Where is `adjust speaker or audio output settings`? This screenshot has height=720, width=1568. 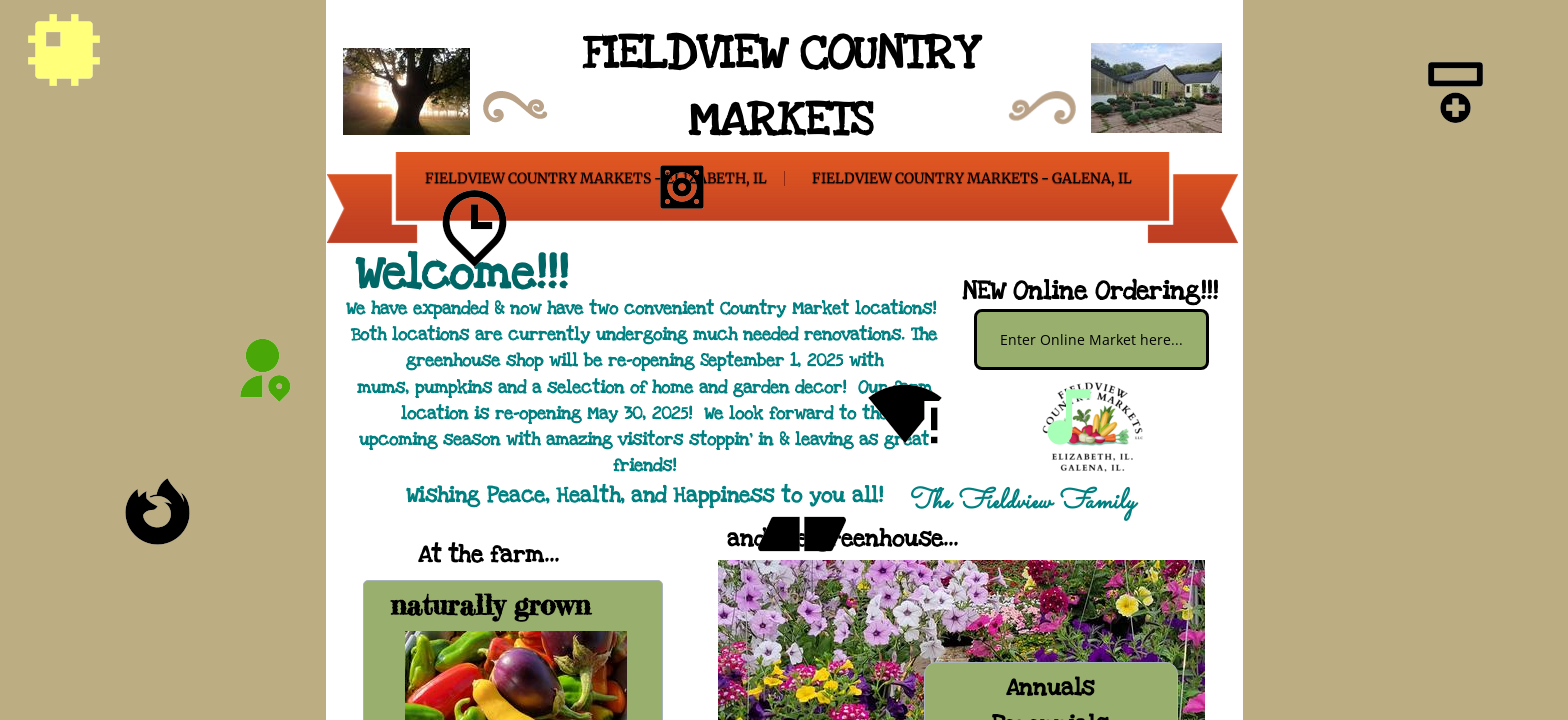
adjust speaker or audio output settings is located at coordinates (682, 187).